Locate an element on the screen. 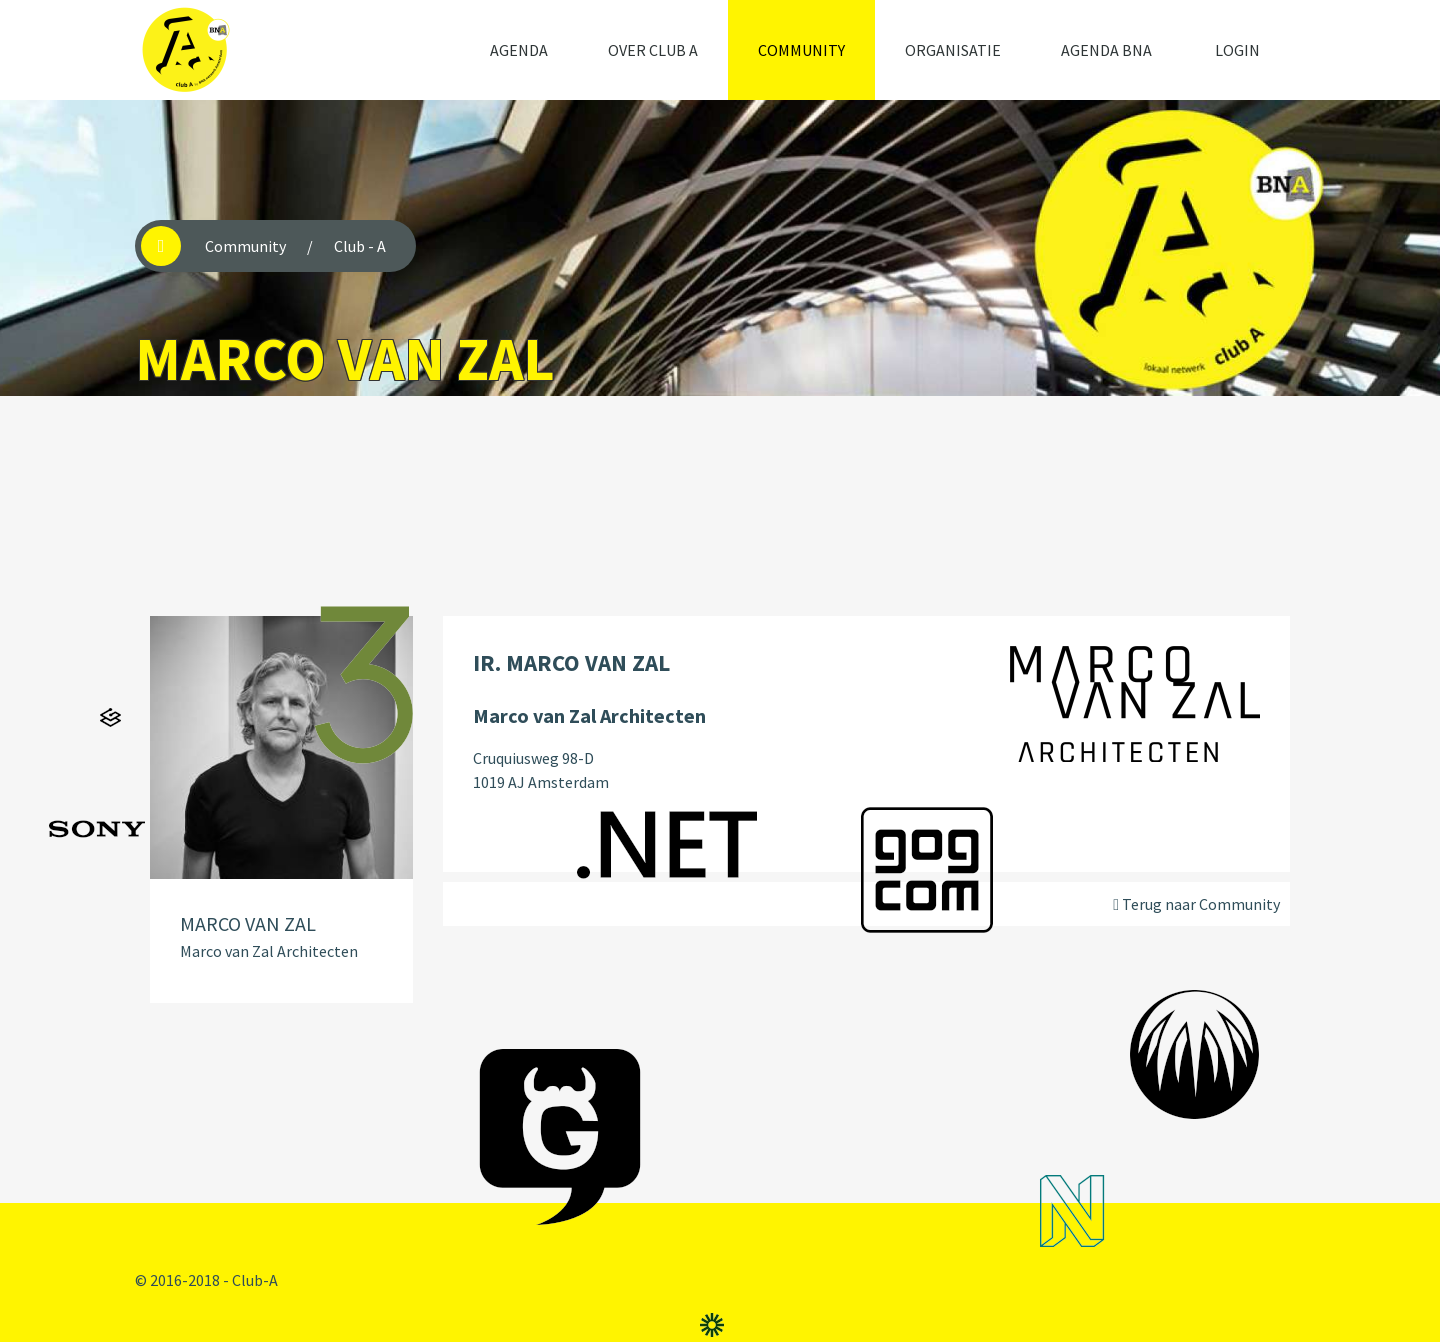 The height and width of the screenshot is (1342, 1440). open BitComet torrent client is located at coordinates (1194, 1054).